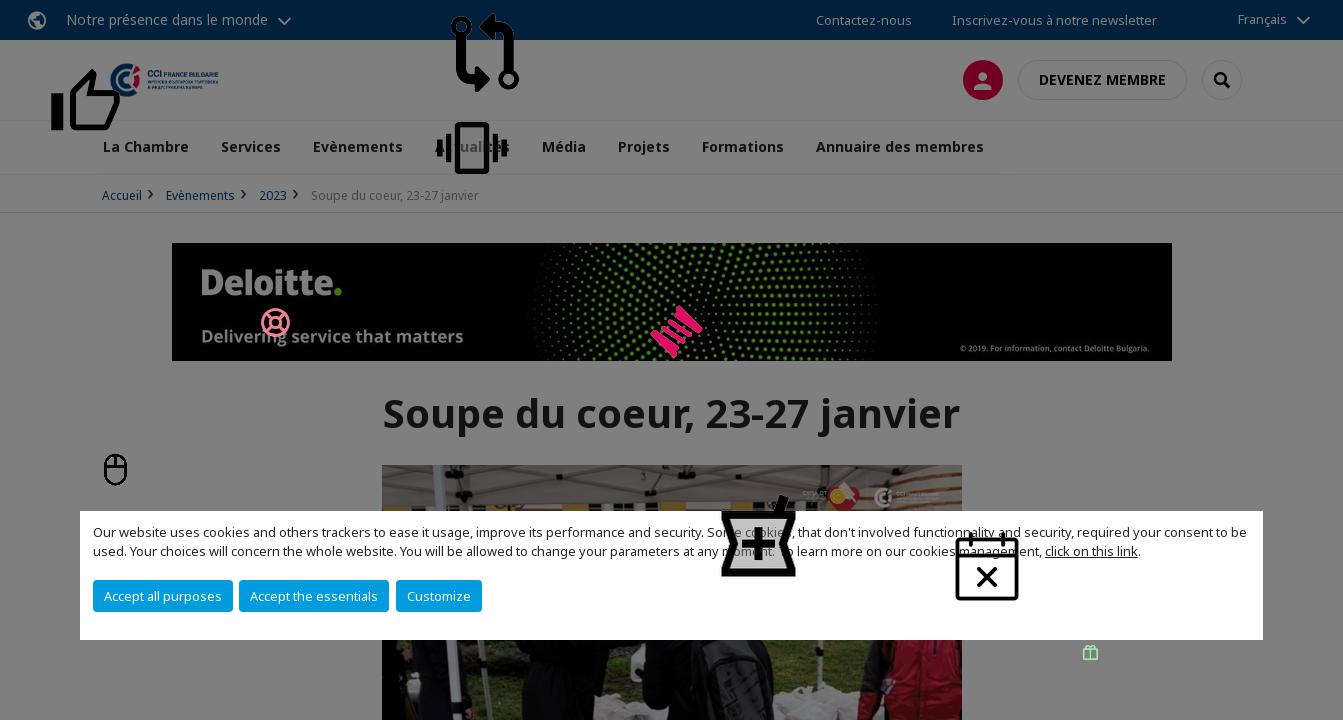  What do you see at coordinates (115, 469) in the screenshot?
I see `mouse input device settings` at bounding box center [115, 469].